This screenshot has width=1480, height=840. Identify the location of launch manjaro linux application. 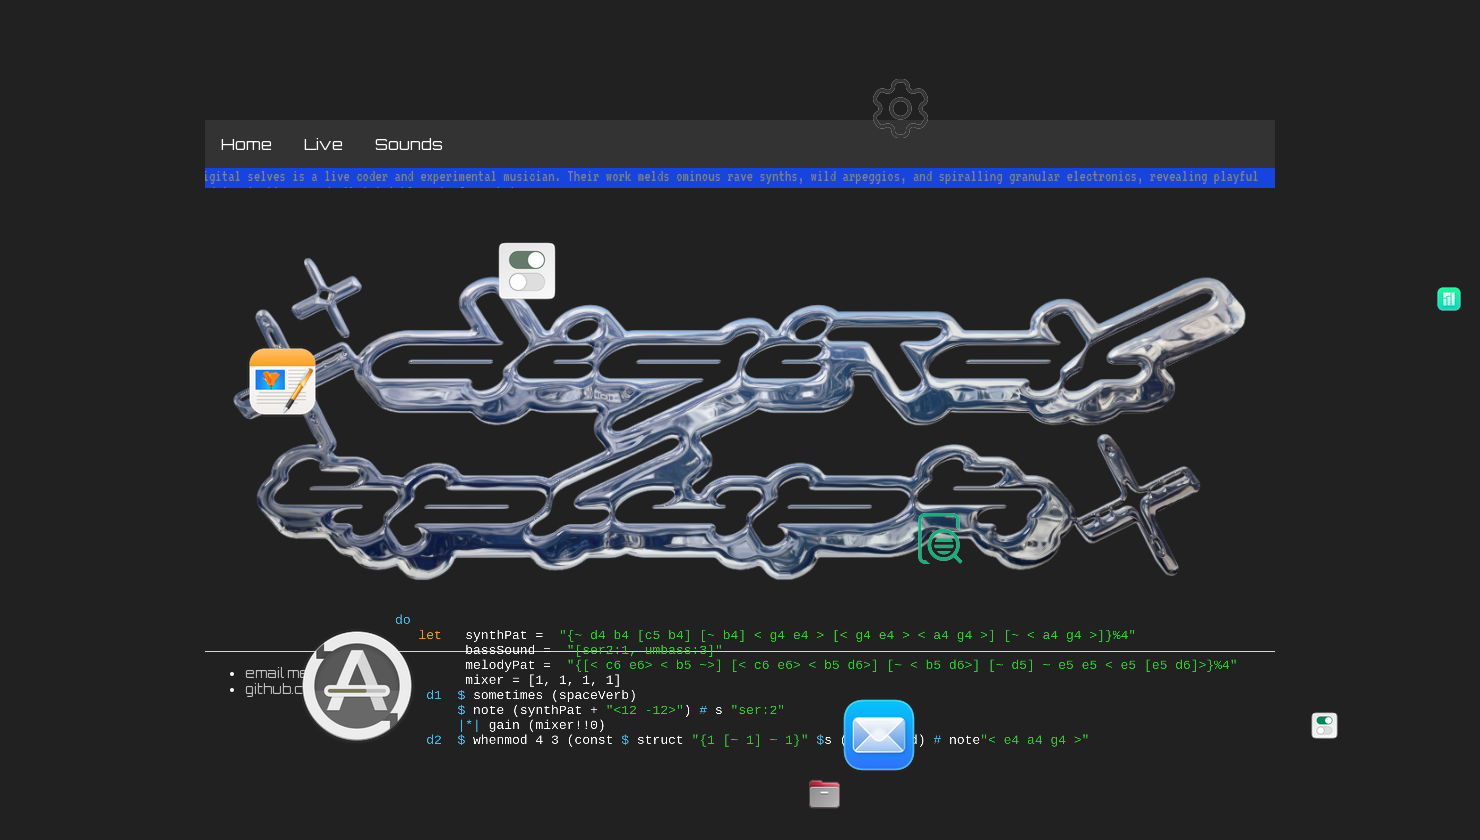
(1449, 299).